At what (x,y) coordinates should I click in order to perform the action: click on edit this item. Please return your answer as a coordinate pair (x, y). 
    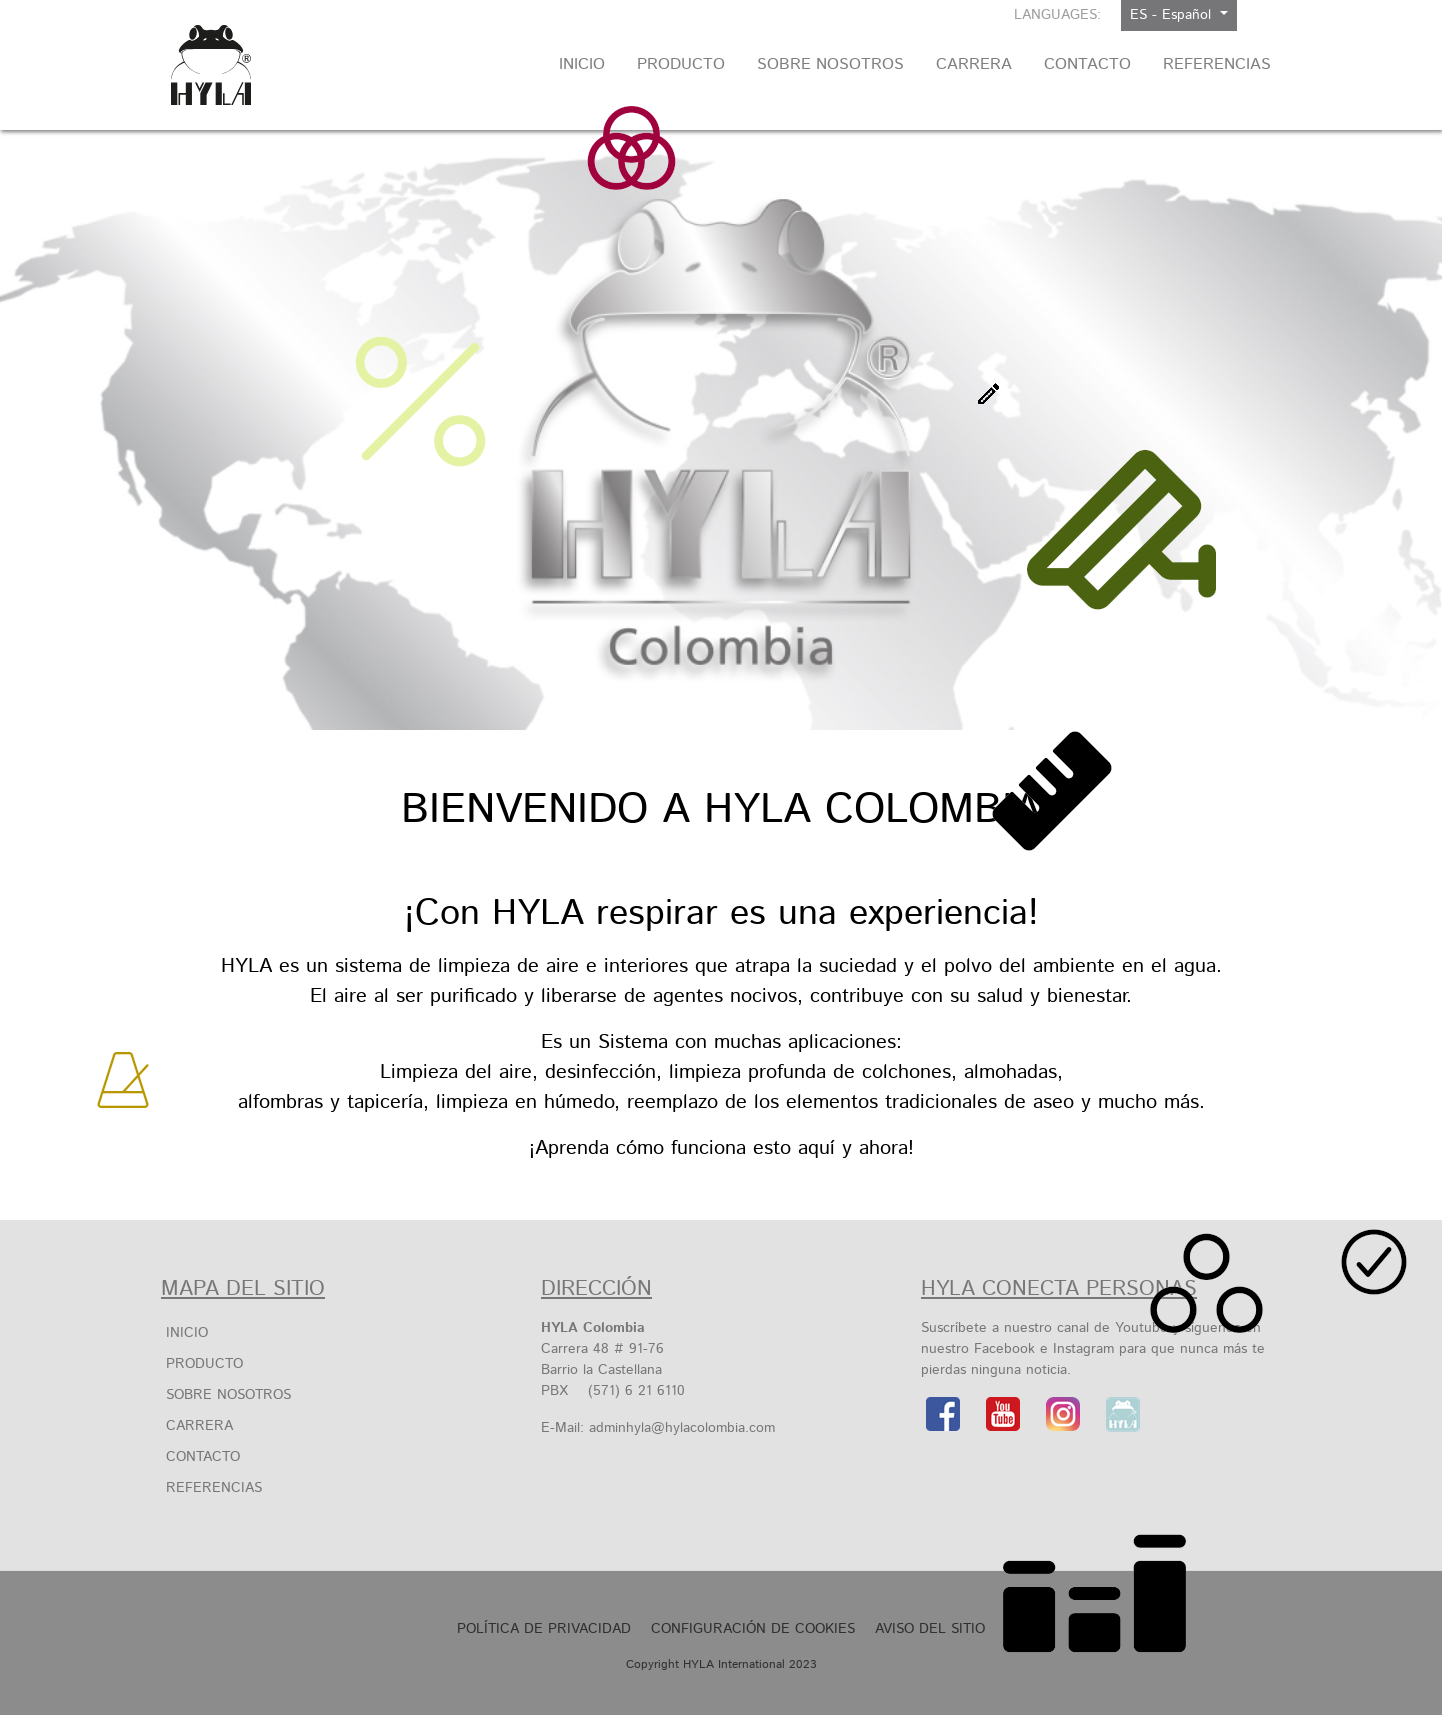
    Looking at the image, I should click on (989, 394).